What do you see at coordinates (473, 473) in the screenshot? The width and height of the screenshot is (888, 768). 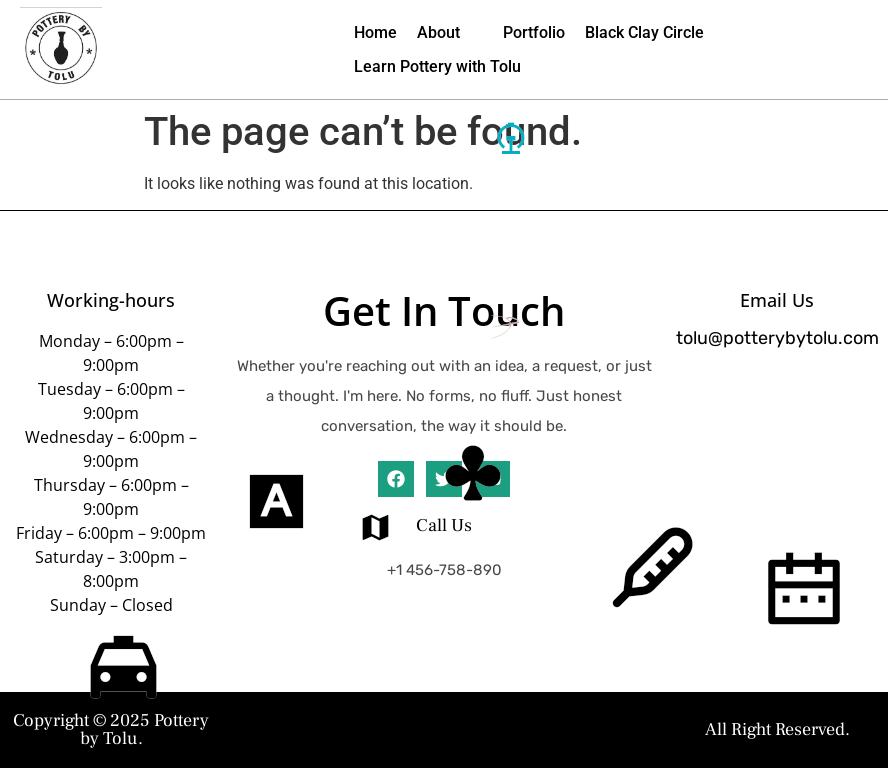 I see `represents the clubs suit in a card game app` at bounding box center [473, 473].